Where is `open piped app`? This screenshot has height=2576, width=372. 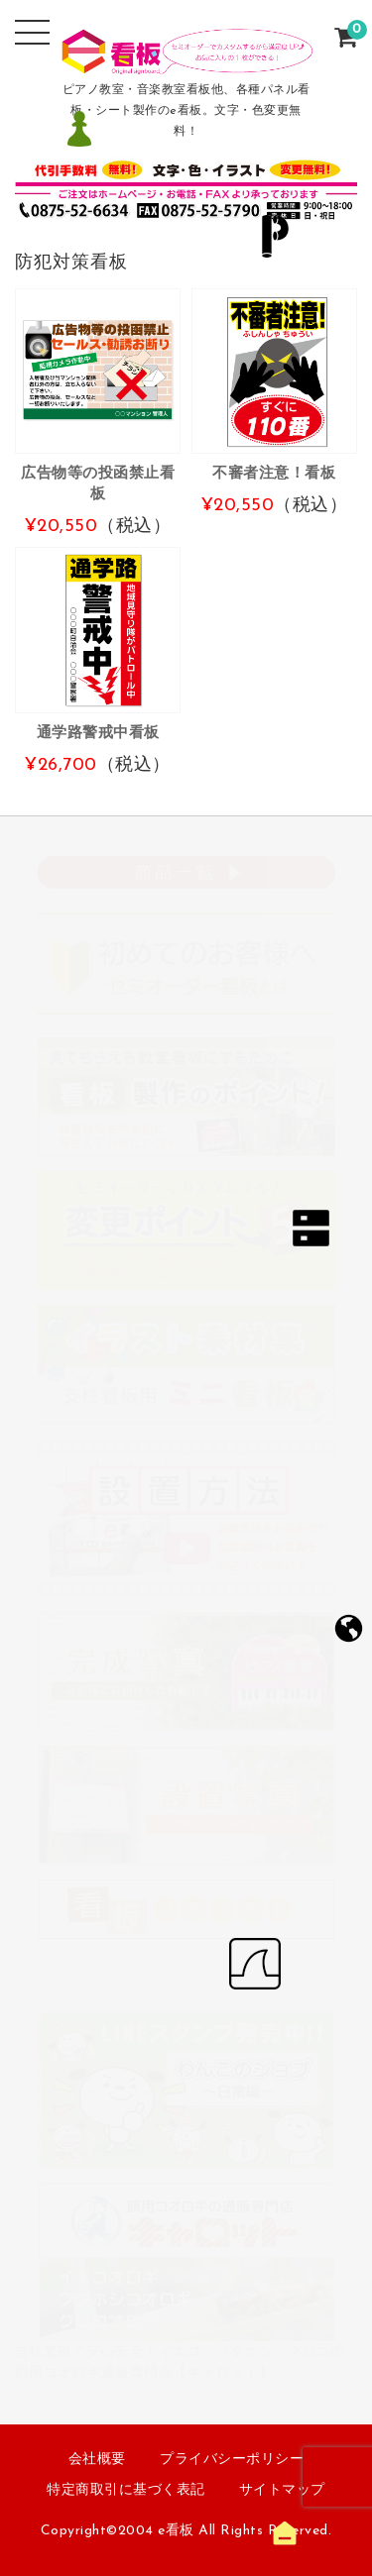 open piped app is located at coordinates (275, 236).